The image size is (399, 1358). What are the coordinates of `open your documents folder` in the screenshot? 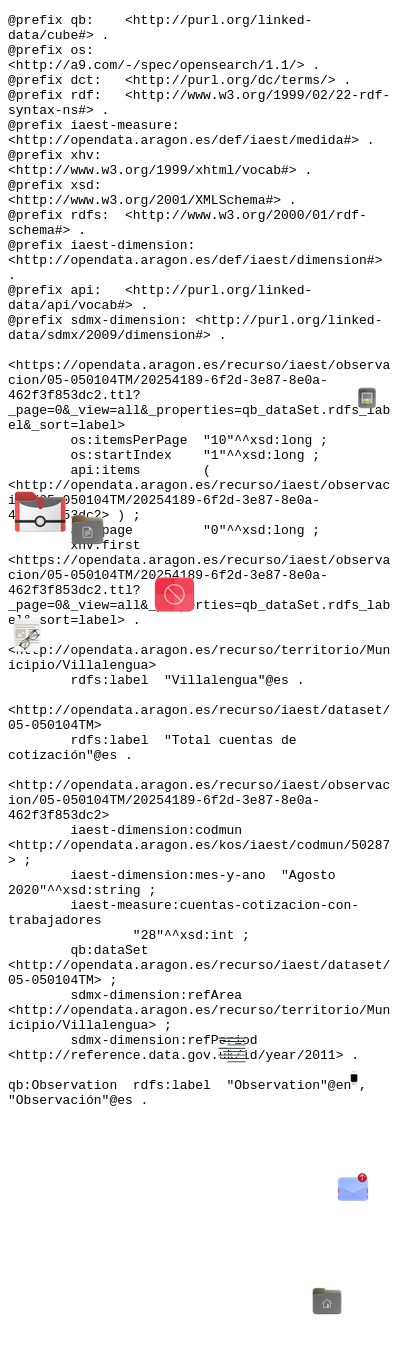 It's located at (87, 529).